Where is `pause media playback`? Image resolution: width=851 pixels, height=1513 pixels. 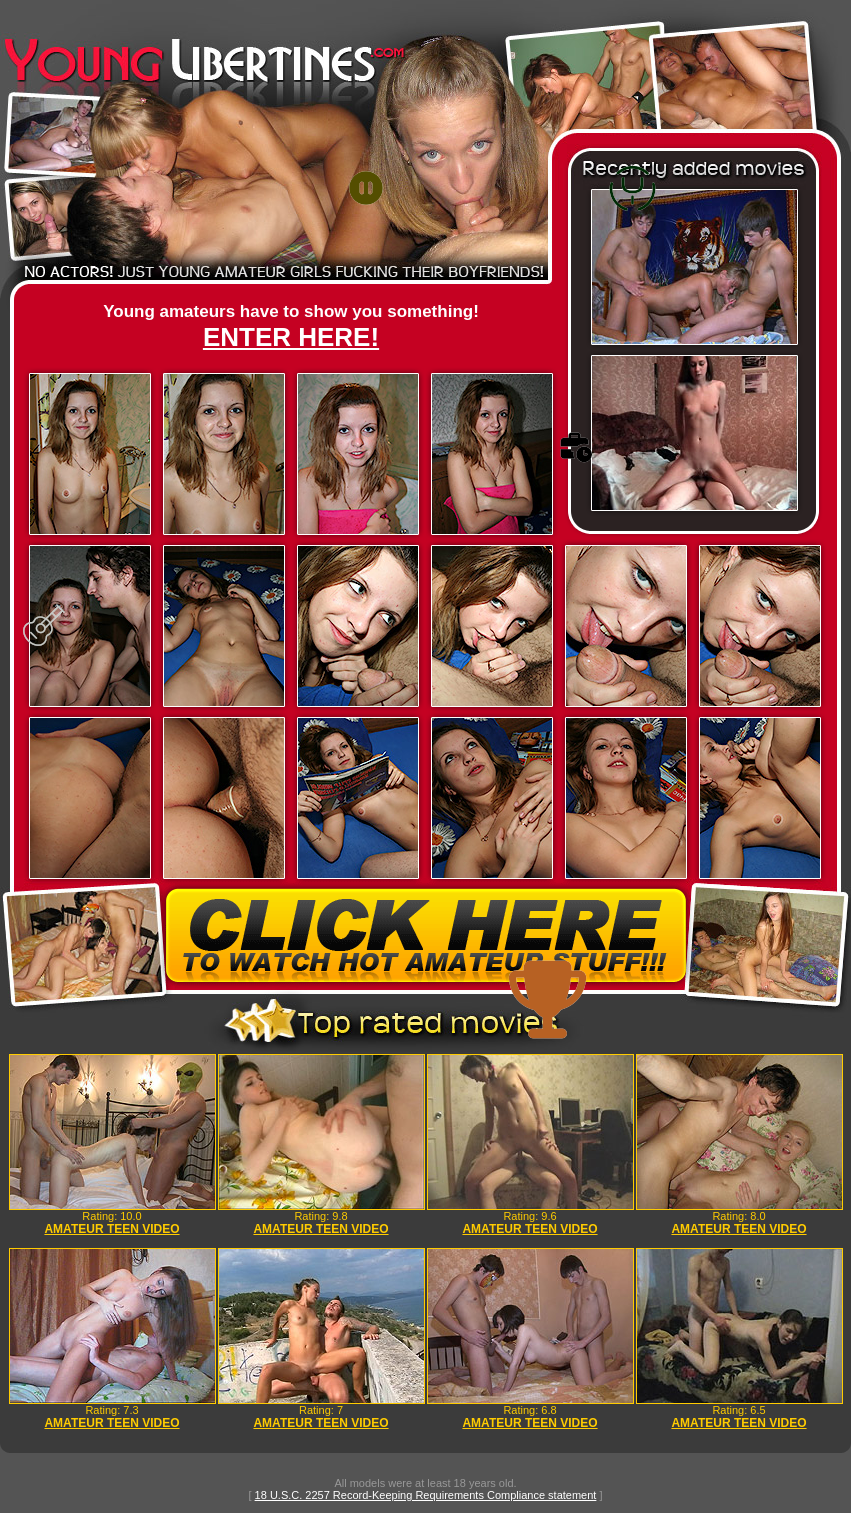
pause media playback is located at coordinates (366, 188).